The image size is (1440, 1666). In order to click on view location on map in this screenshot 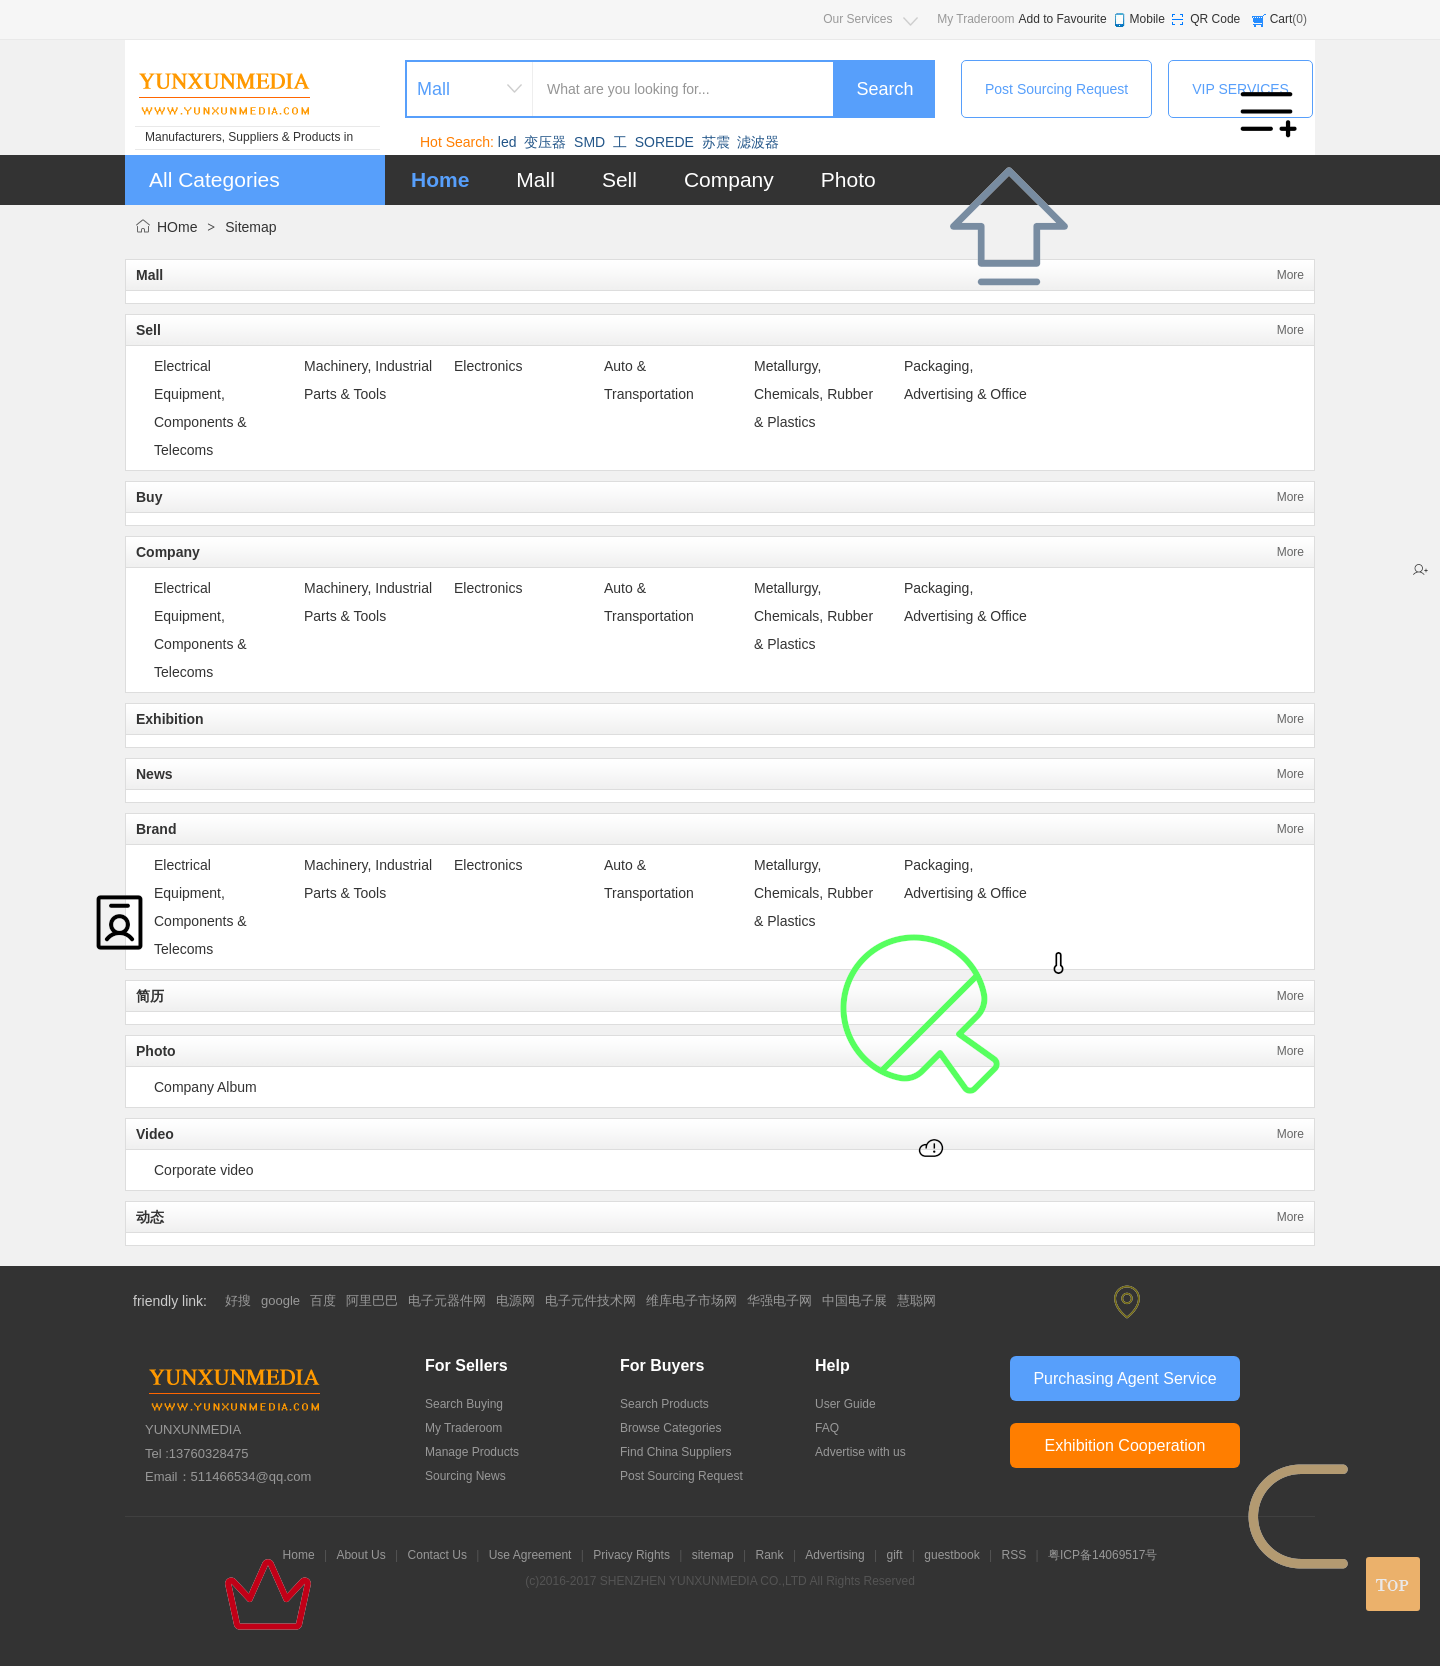, I will do `click(1127, 1302)`.